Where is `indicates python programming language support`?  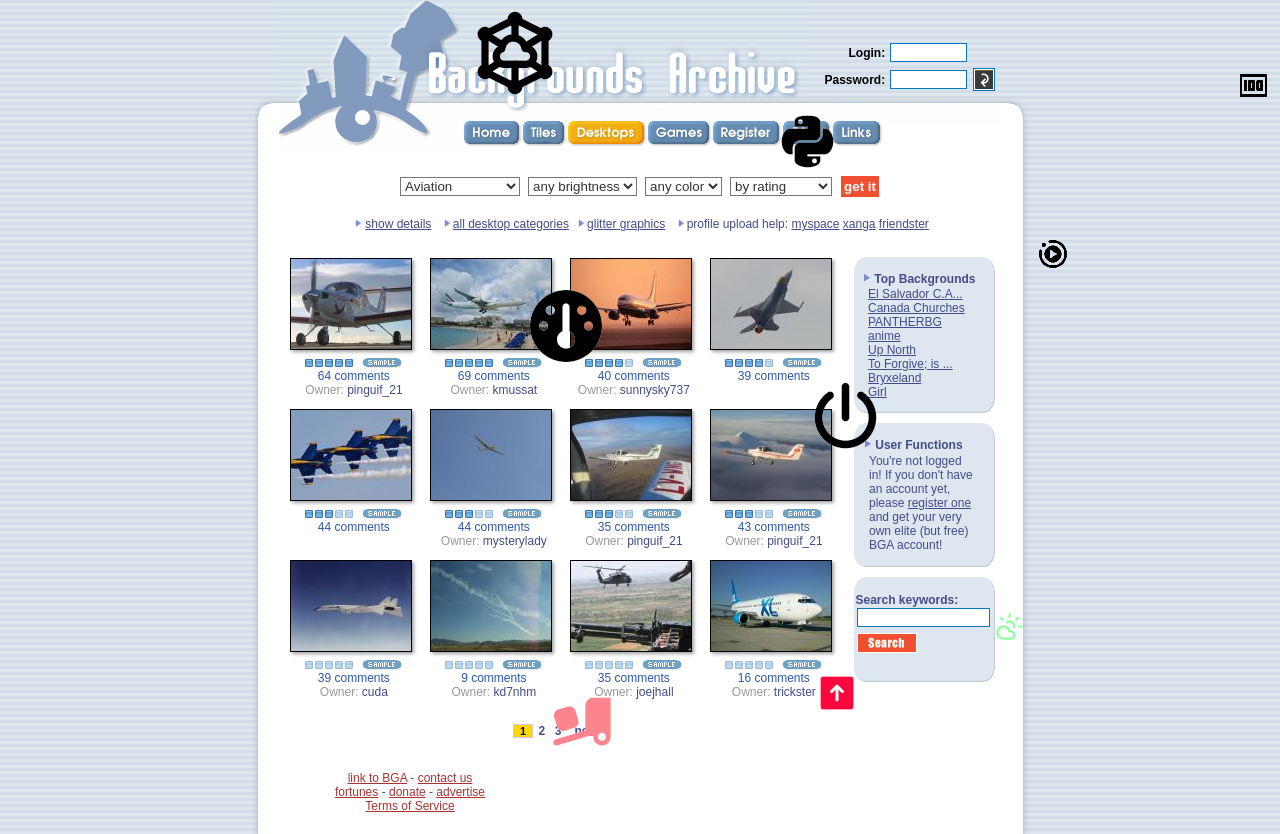
indicates python programming language support is located at coordinates (807, 141).